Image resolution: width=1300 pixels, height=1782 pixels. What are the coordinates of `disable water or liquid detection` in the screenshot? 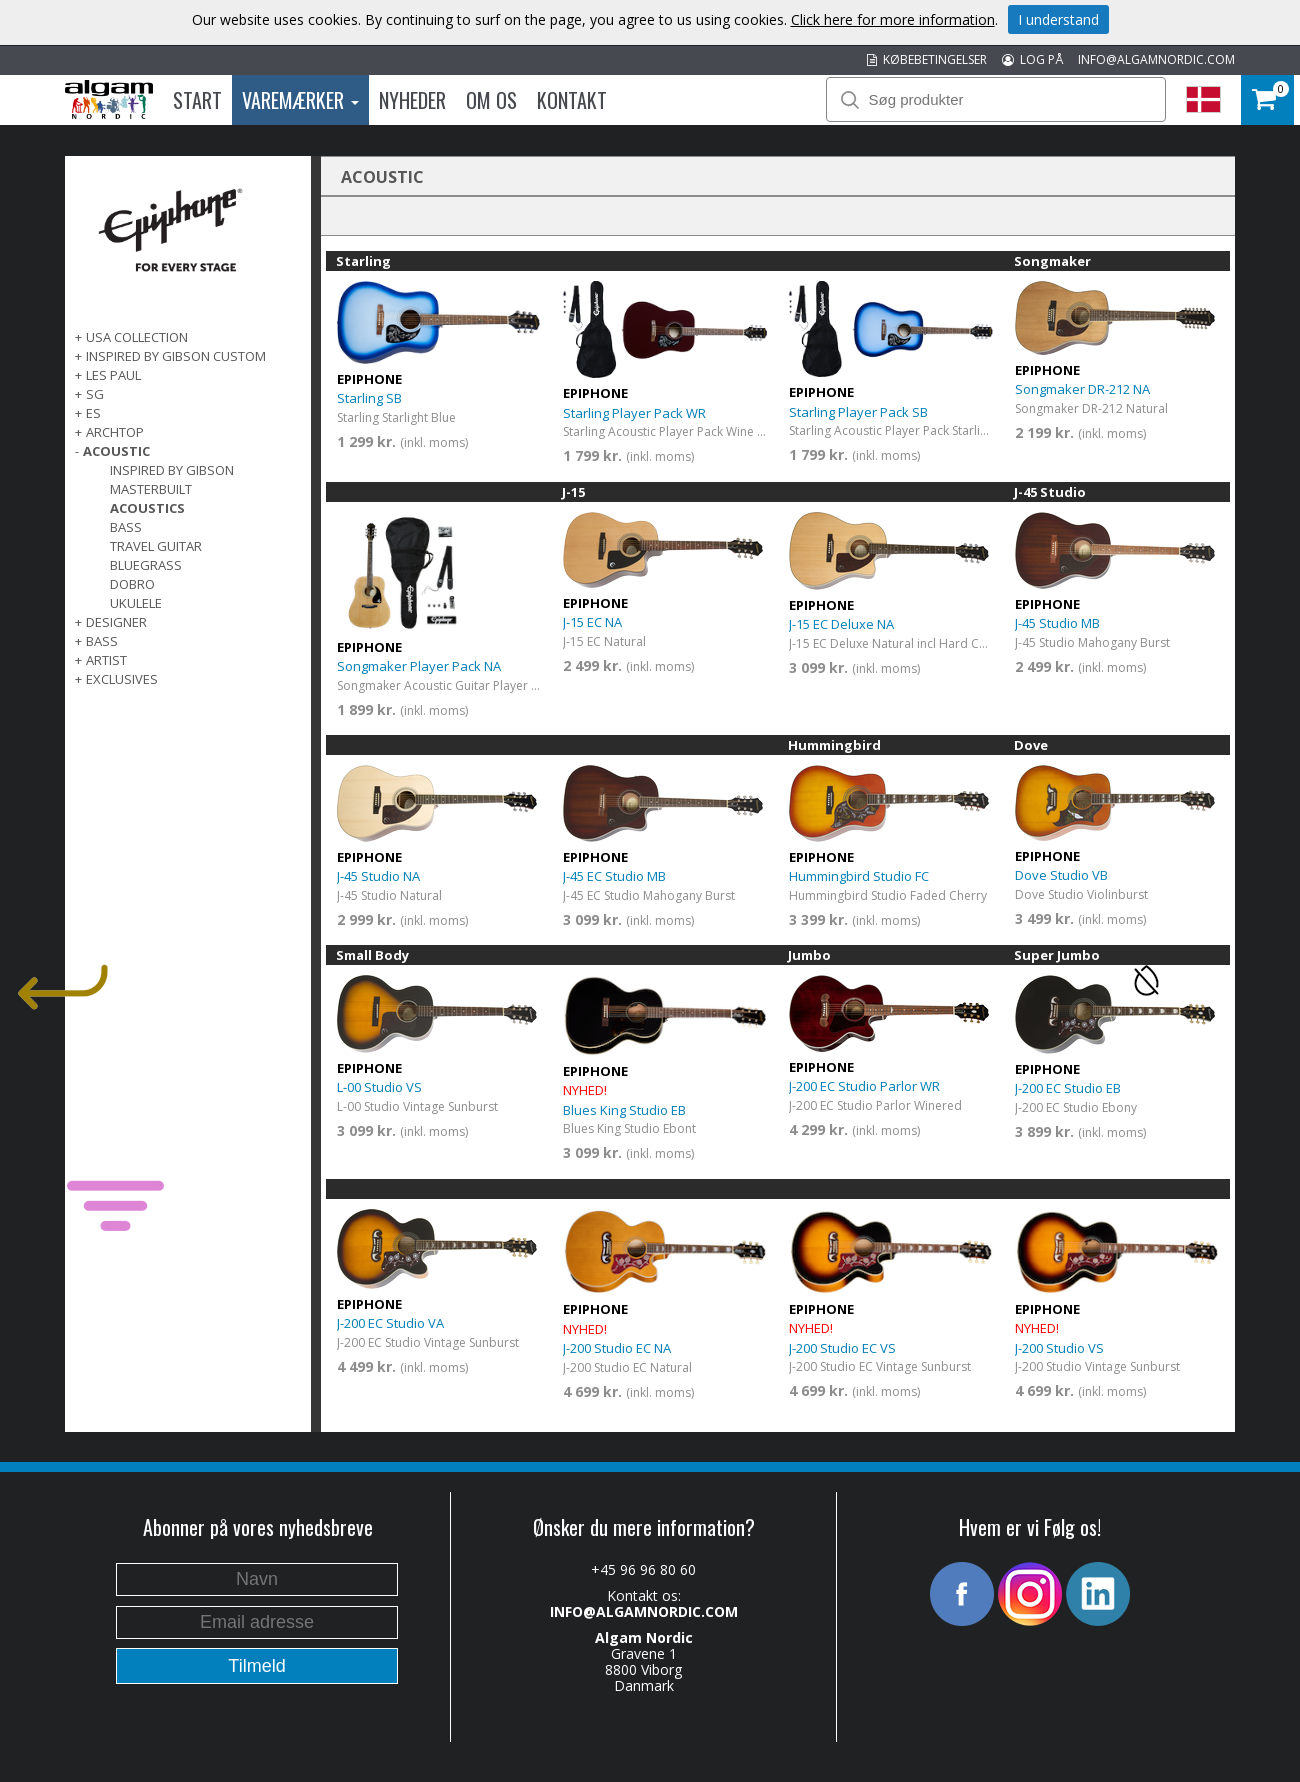 It's located at (1146, 981).